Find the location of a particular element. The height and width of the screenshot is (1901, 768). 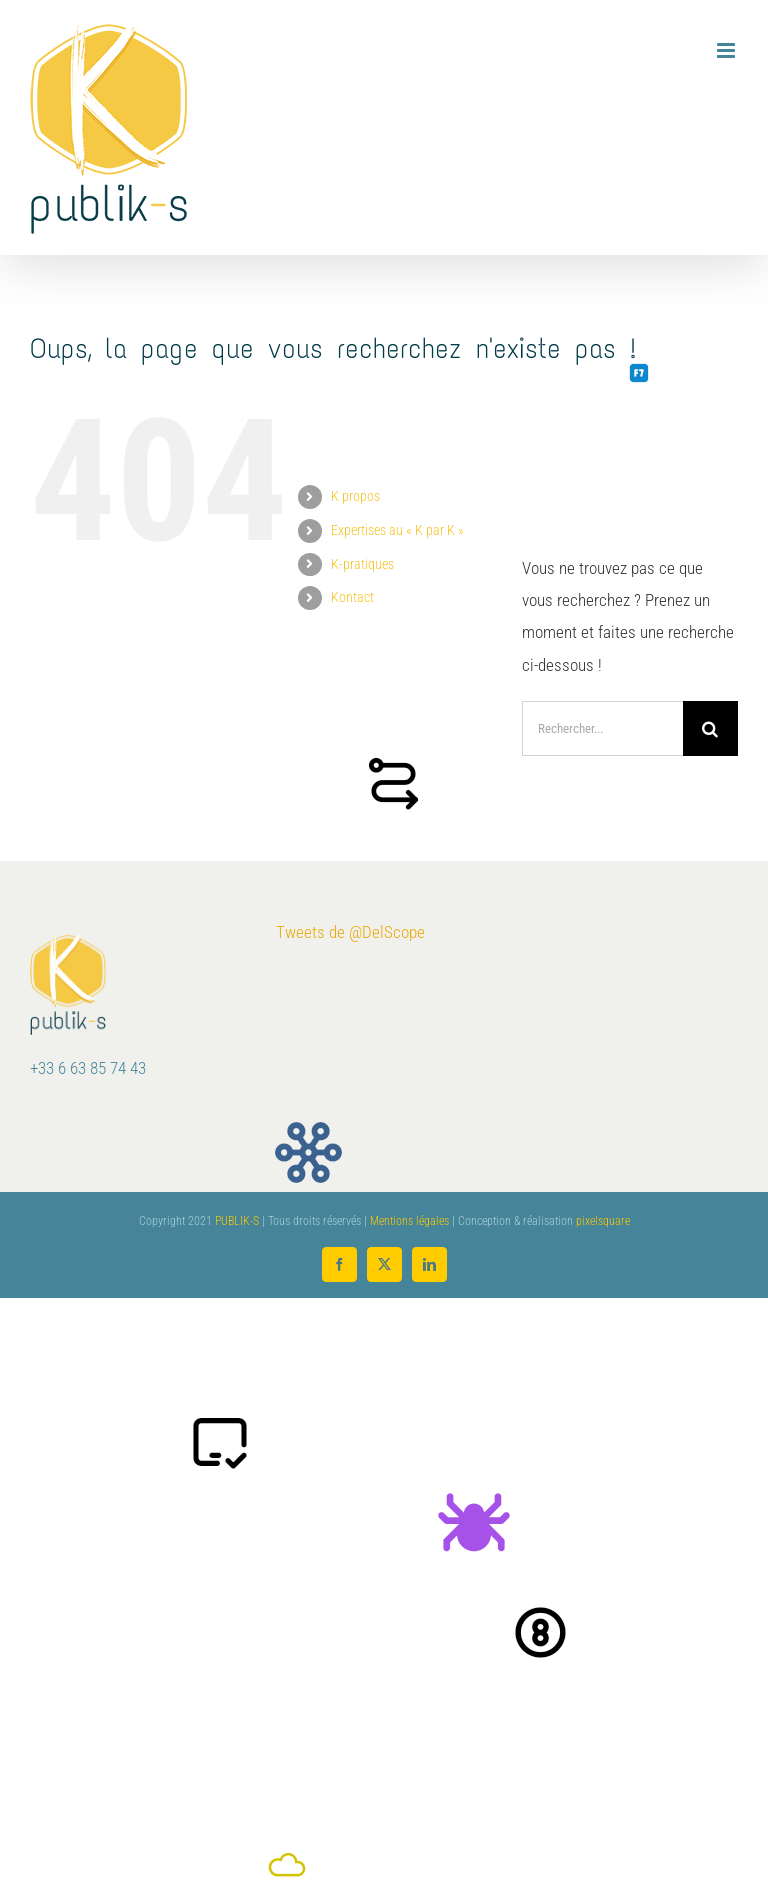

F7 keyboard function key is located at coordinates (639, 373).